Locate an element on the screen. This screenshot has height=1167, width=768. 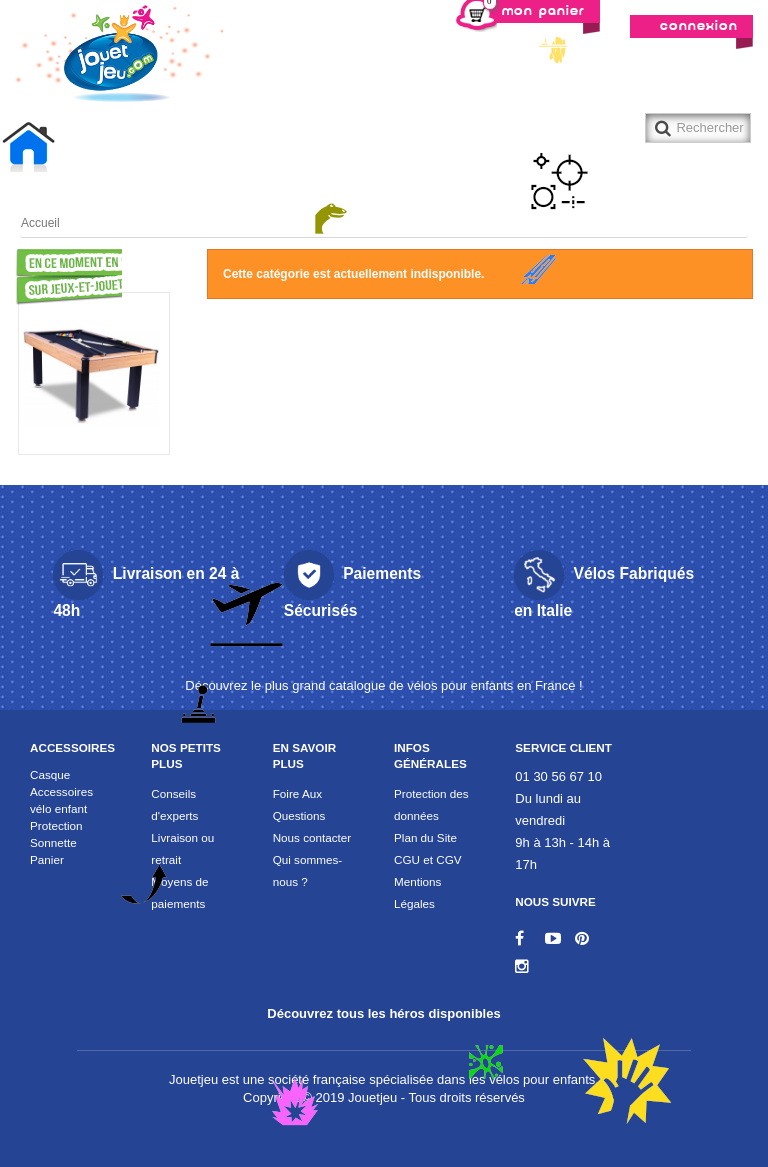
access game controls or gaming mode is located at coordinates (198, 703).